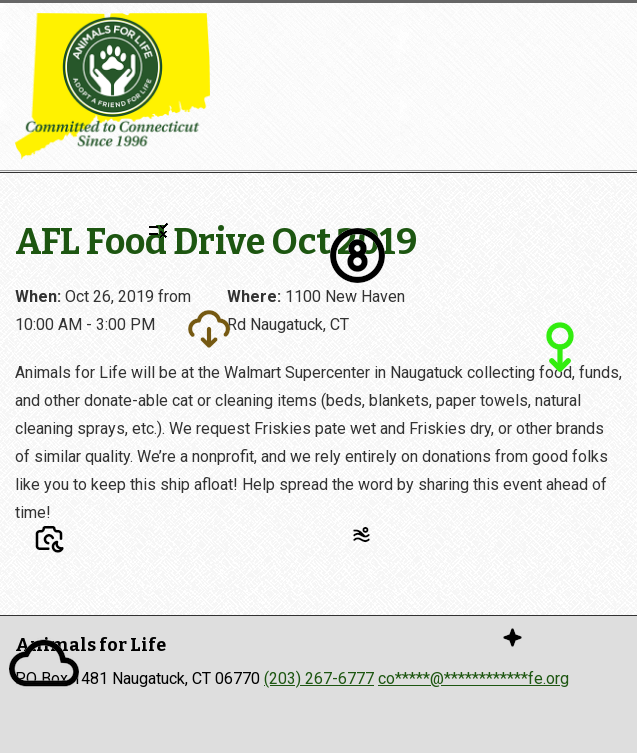  I want to click on switch to night mode camera, so click(49, 538).